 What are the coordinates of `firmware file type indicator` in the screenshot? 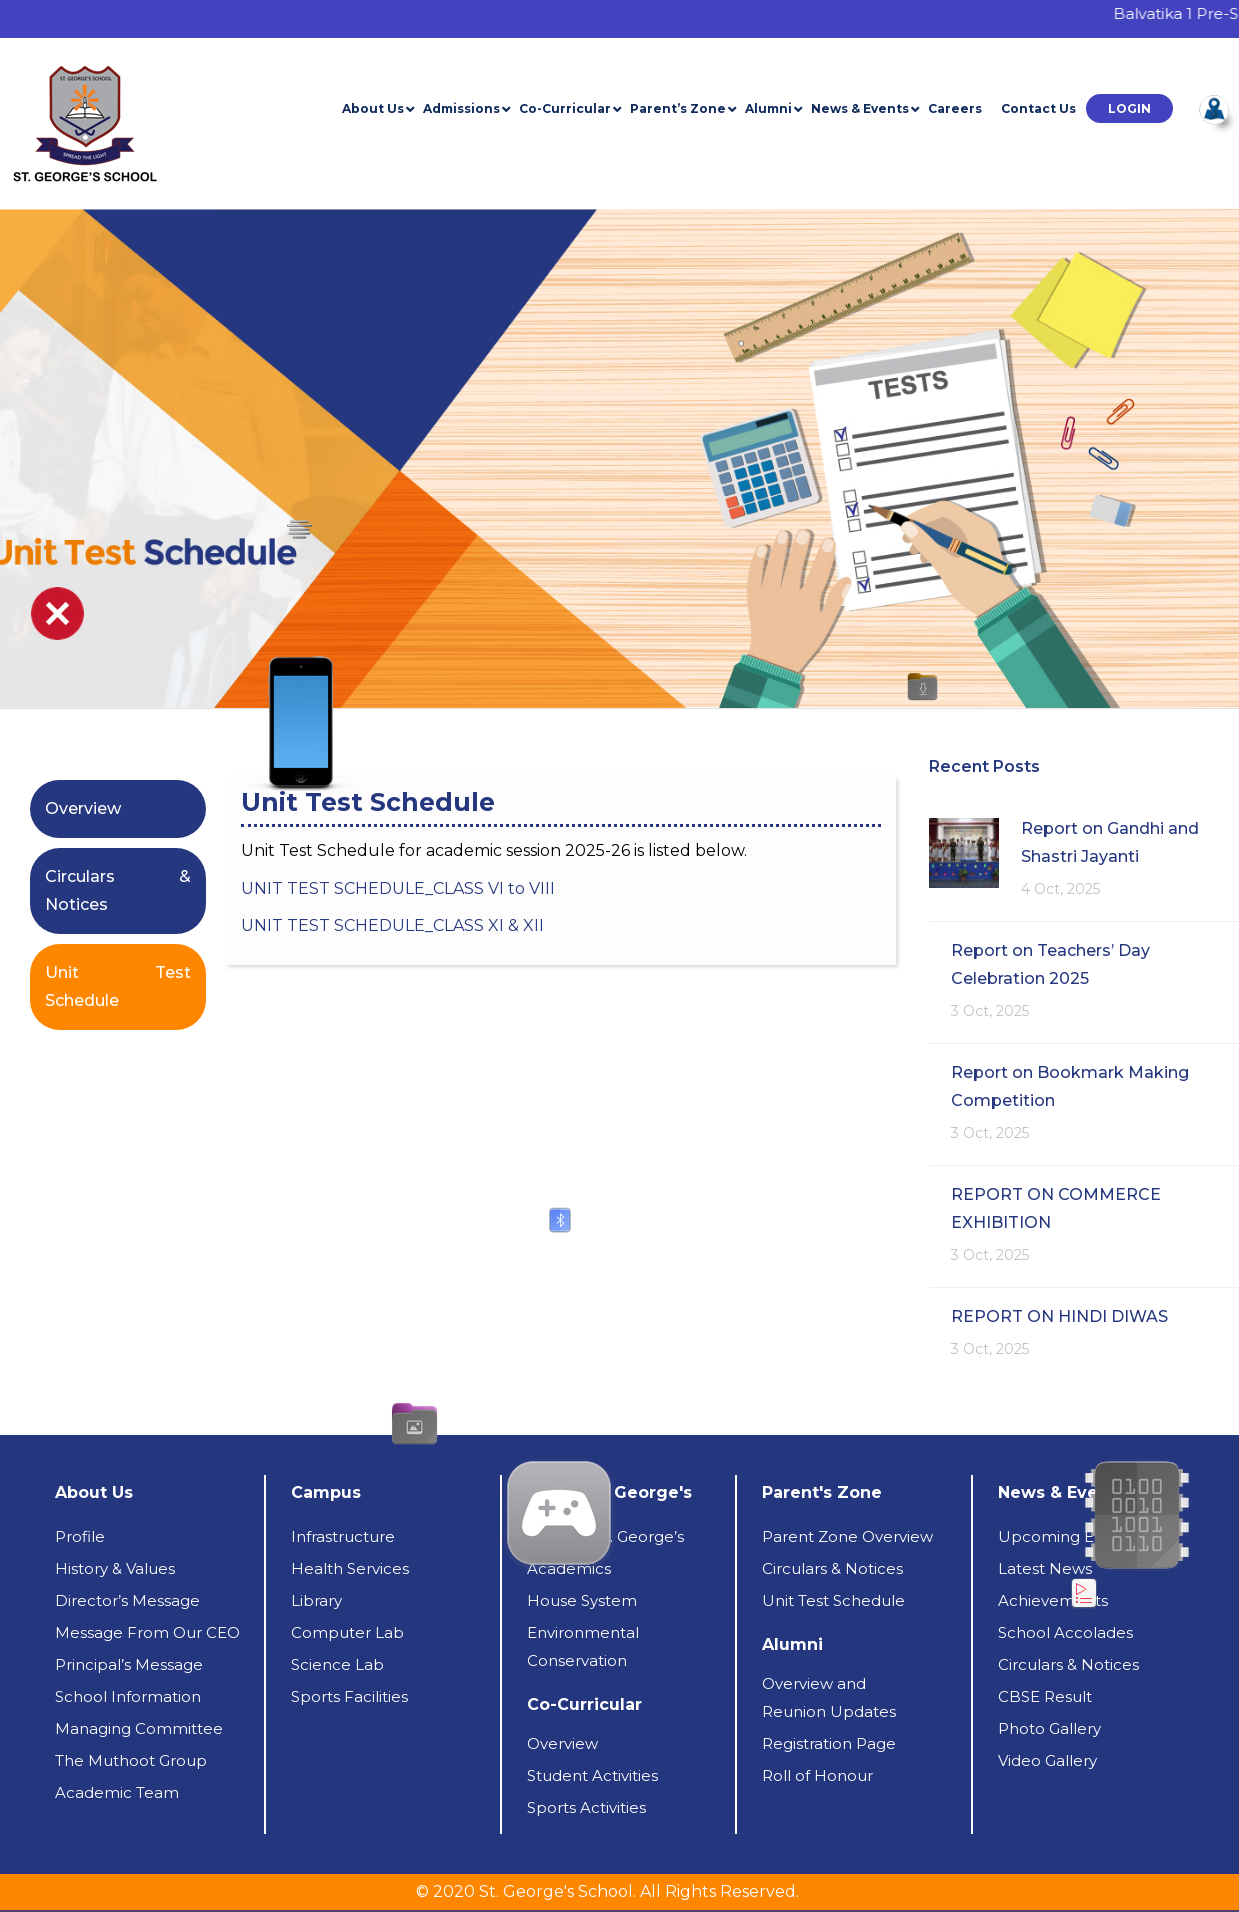 It's located at (1137, 1515).